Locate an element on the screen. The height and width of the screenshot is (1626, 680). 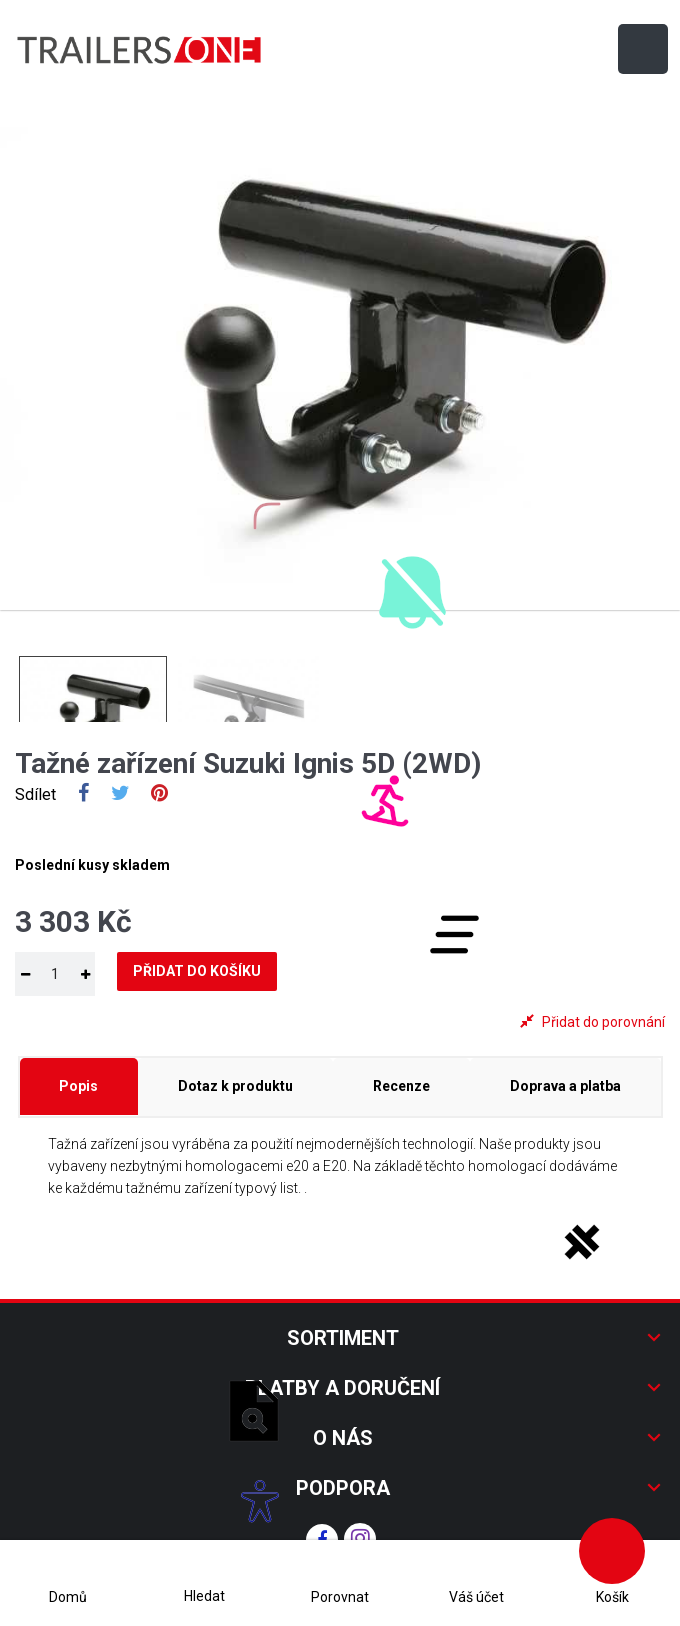
mute notifications is located at coordinates (412, 592).